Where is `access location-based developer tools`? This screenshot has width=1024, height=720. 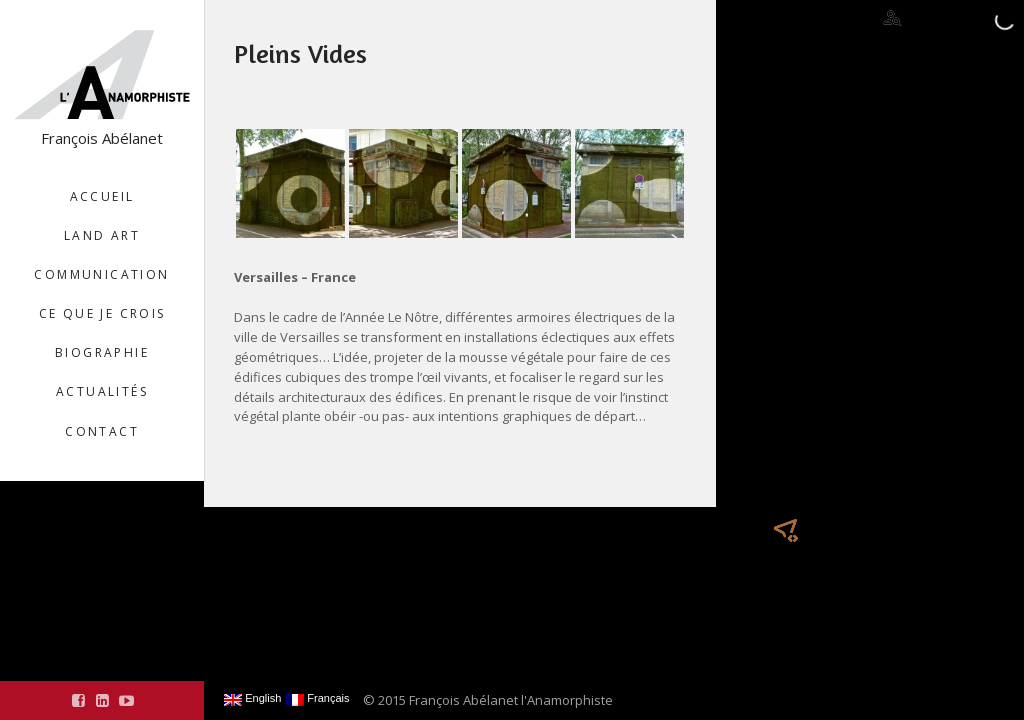
access location-based developer tools is located at coordinates (785, 530).